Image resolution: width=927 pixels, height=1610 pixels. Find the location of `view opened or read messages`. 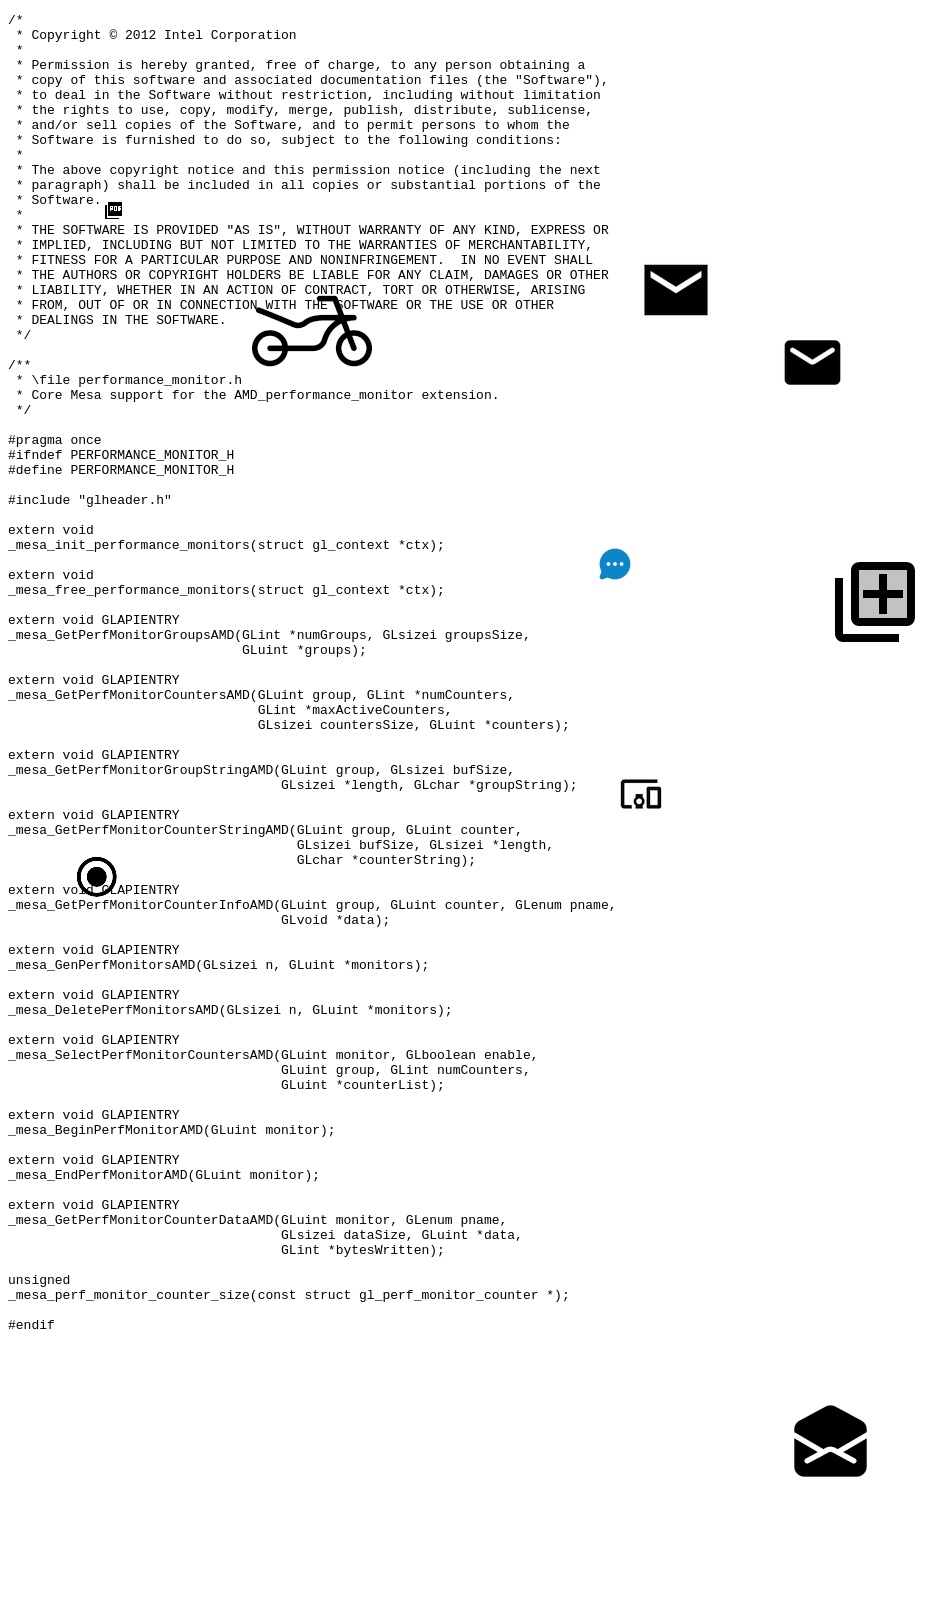

view opened or read messages is located at coordinates (830, 1440).